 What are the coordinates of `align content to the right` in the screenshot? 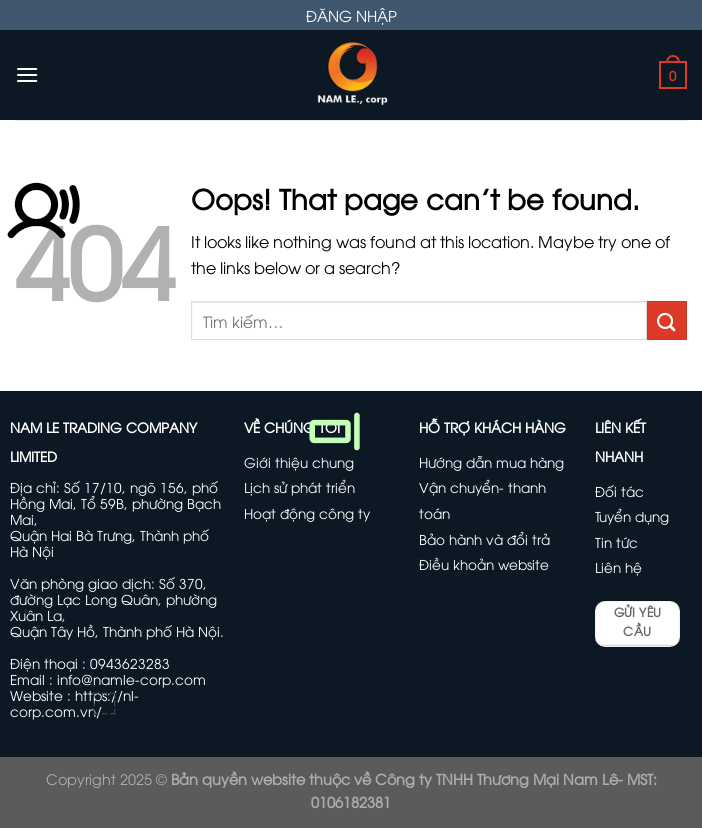 It's located at (335, 431).